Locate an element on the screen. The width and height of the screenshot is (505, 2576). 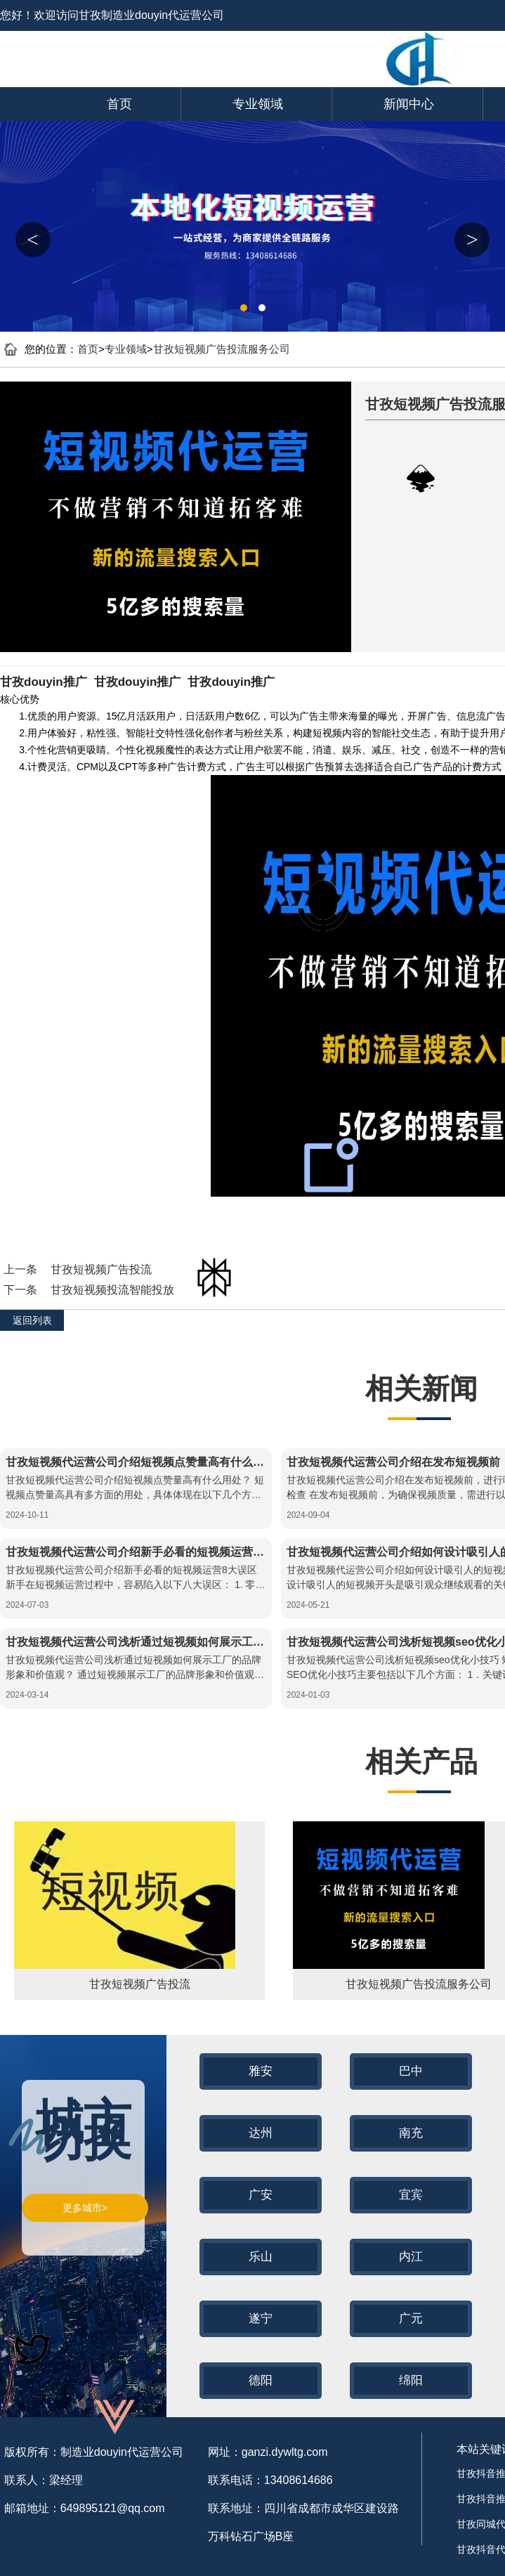
open Inkscape vector graphics editor is located at coordinates (421, 479).